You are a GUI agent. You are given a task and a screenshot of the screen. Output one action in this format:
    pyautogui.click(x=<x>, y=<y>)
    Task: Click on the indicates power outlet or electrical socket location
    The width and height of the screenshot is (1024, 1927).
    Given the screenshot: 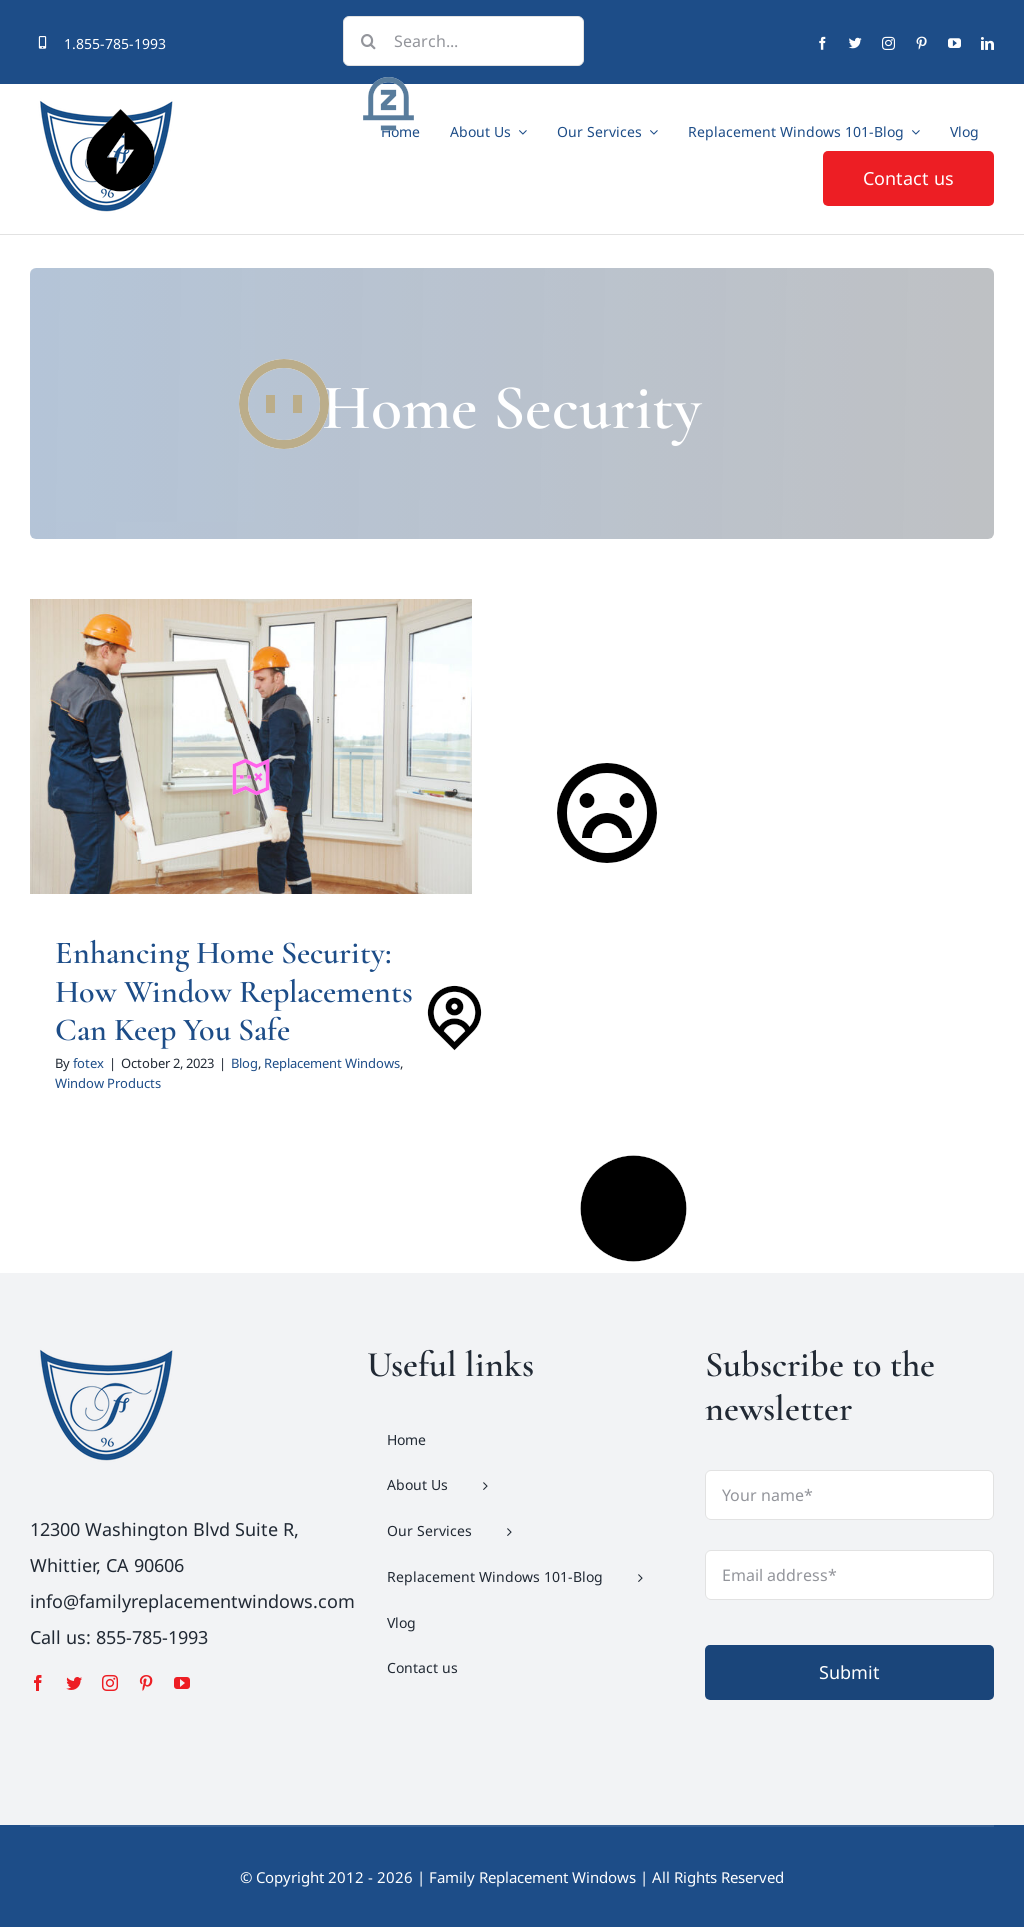 What is the action you would take?
    pyautogui.click(x=284, y=404)
    